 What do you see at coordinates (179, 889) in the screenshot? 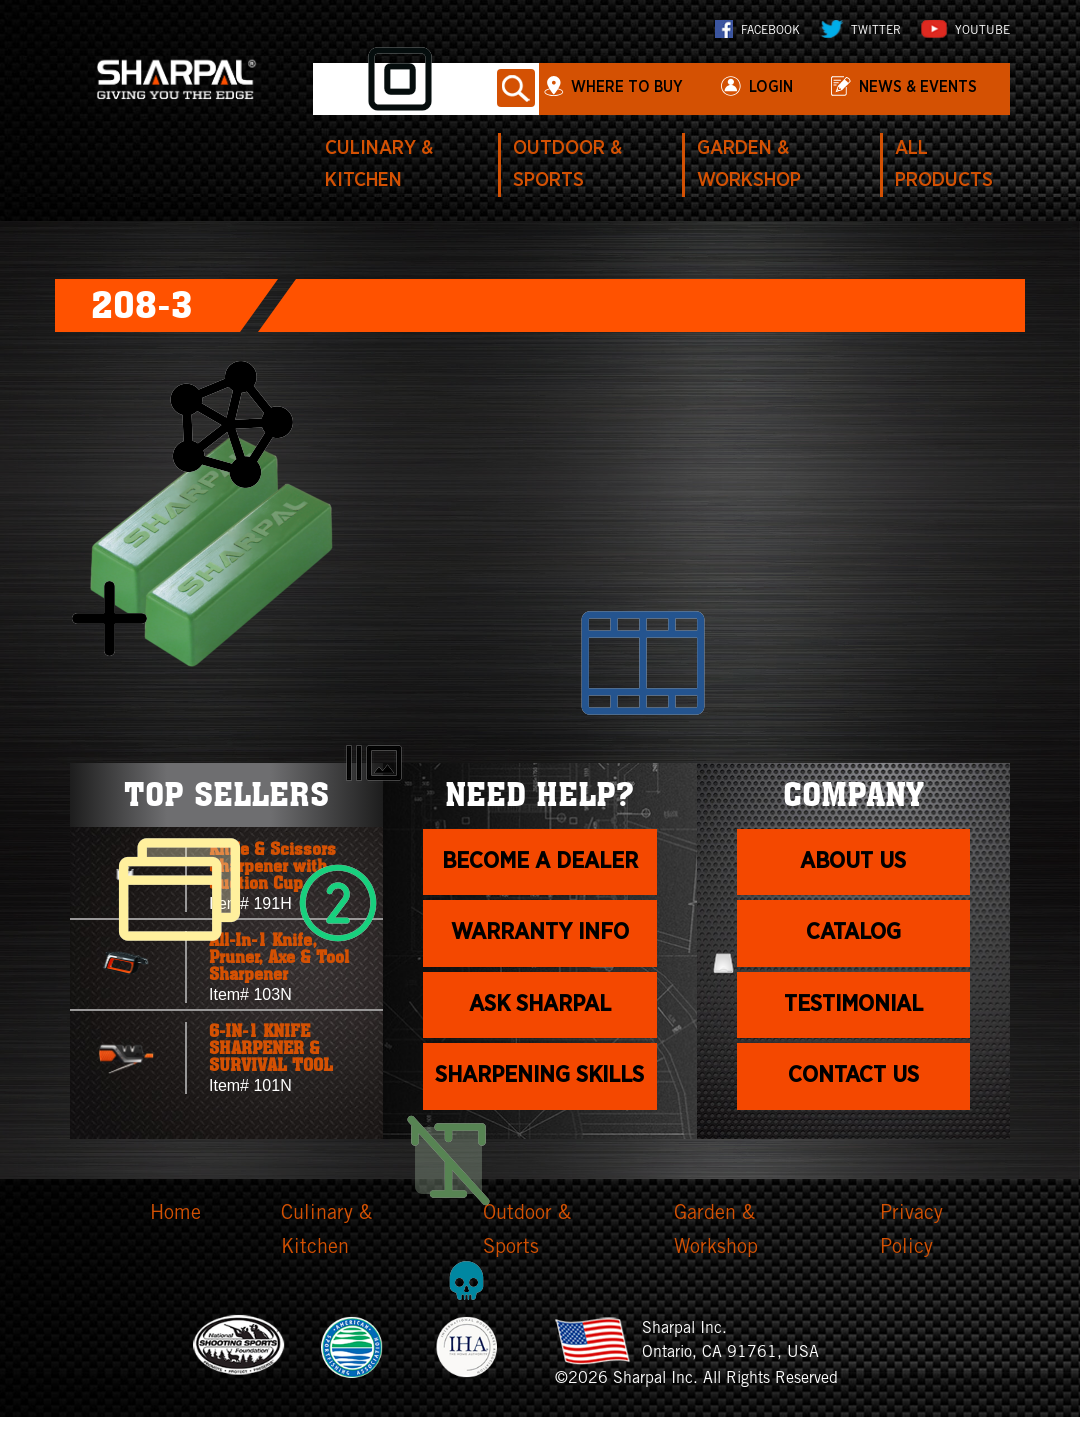
I see `open browser tabs or windows` at bounding box center [179, 889].